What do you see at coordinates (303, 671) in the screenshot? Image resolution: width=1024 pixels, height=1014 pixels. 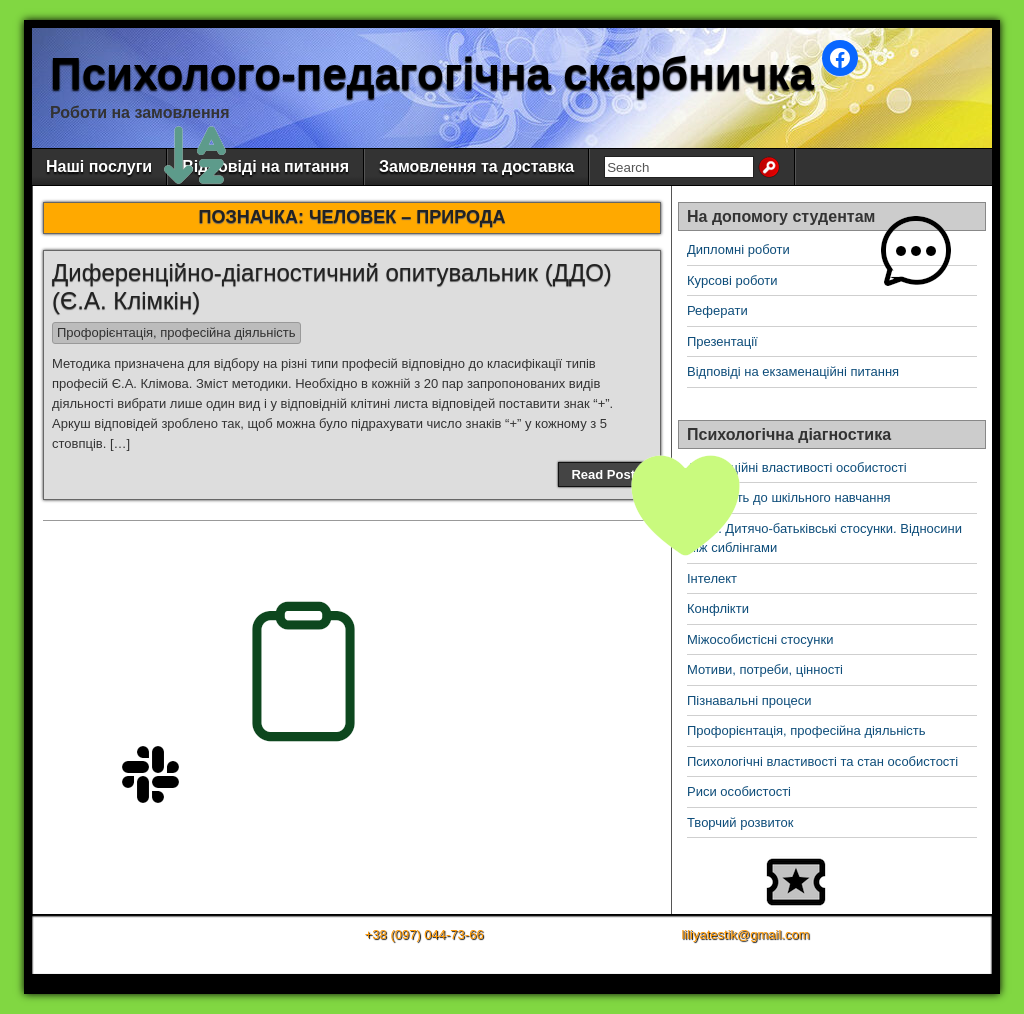 I see `access clipboard contents` at bounding box center [303, 671].